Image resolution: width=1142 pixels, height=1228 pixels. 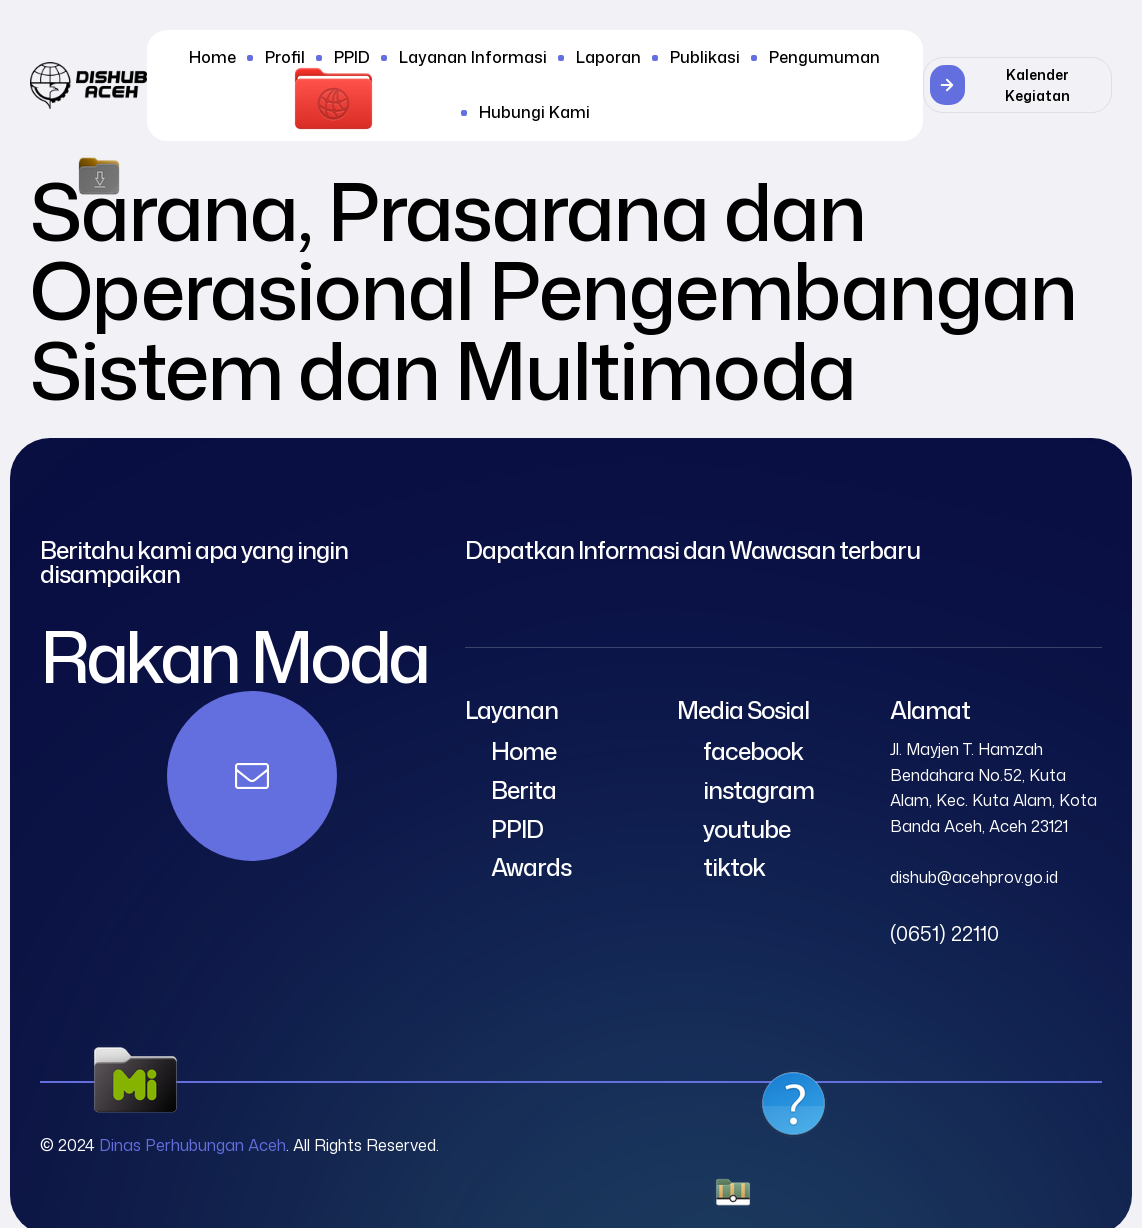 What do you see at coordinates (733, 1193) in the screenshot?
I see `folder containing pokémon safari ball themed content` at bounding box center [733, 1193].